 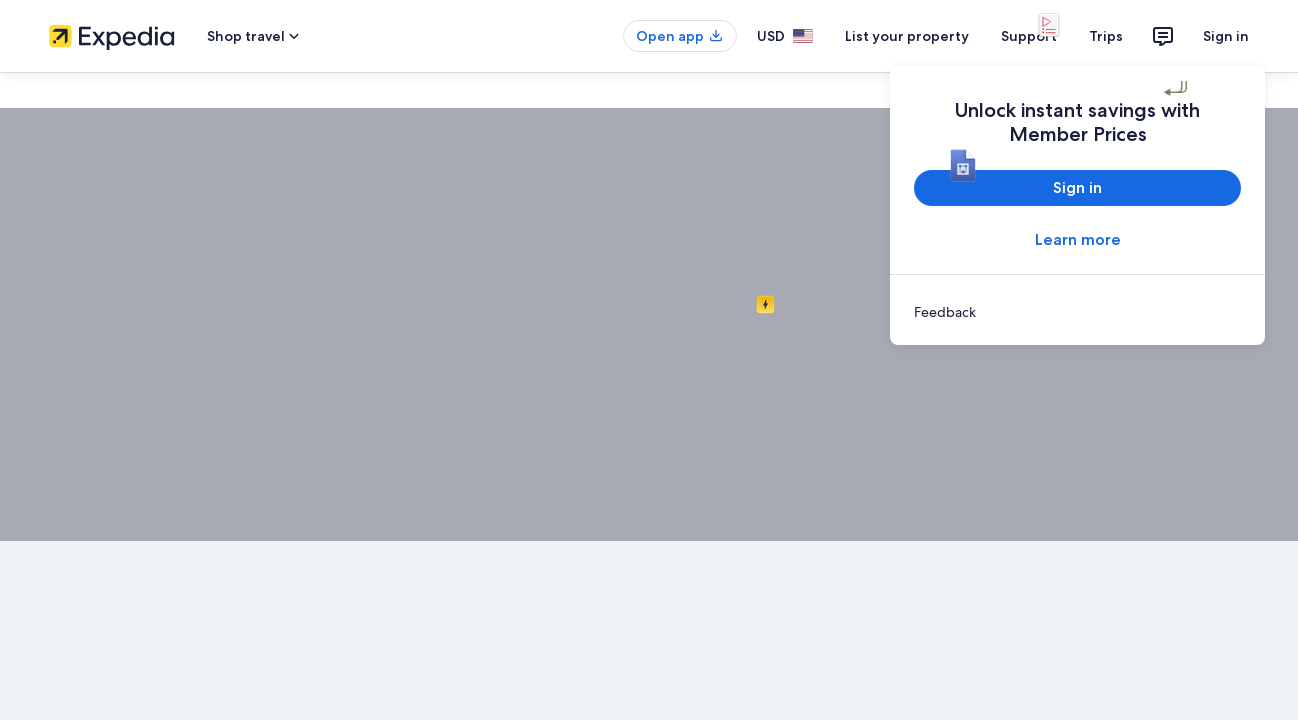 What do you see at coordinates (765, 304) in the screenshot?
I see `access power and battery settings` at bounding box center [765, 304].